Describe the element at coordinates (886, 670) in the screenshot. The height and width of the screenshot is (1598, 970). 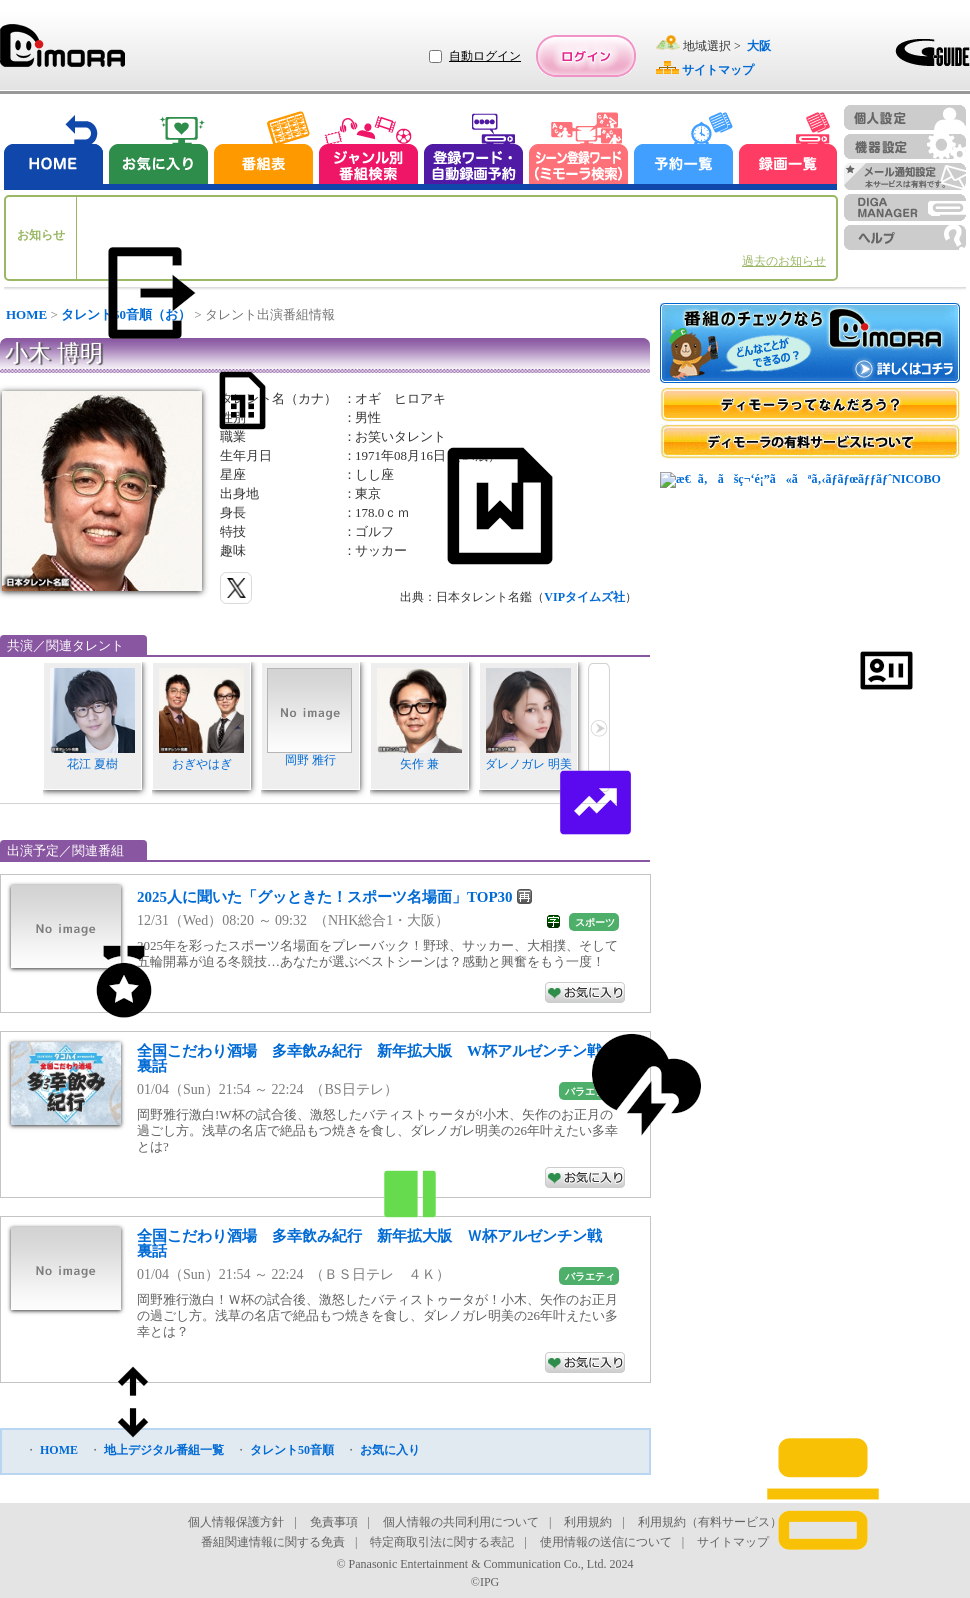
I see `pending pass or credential awaiting approval` at that location.